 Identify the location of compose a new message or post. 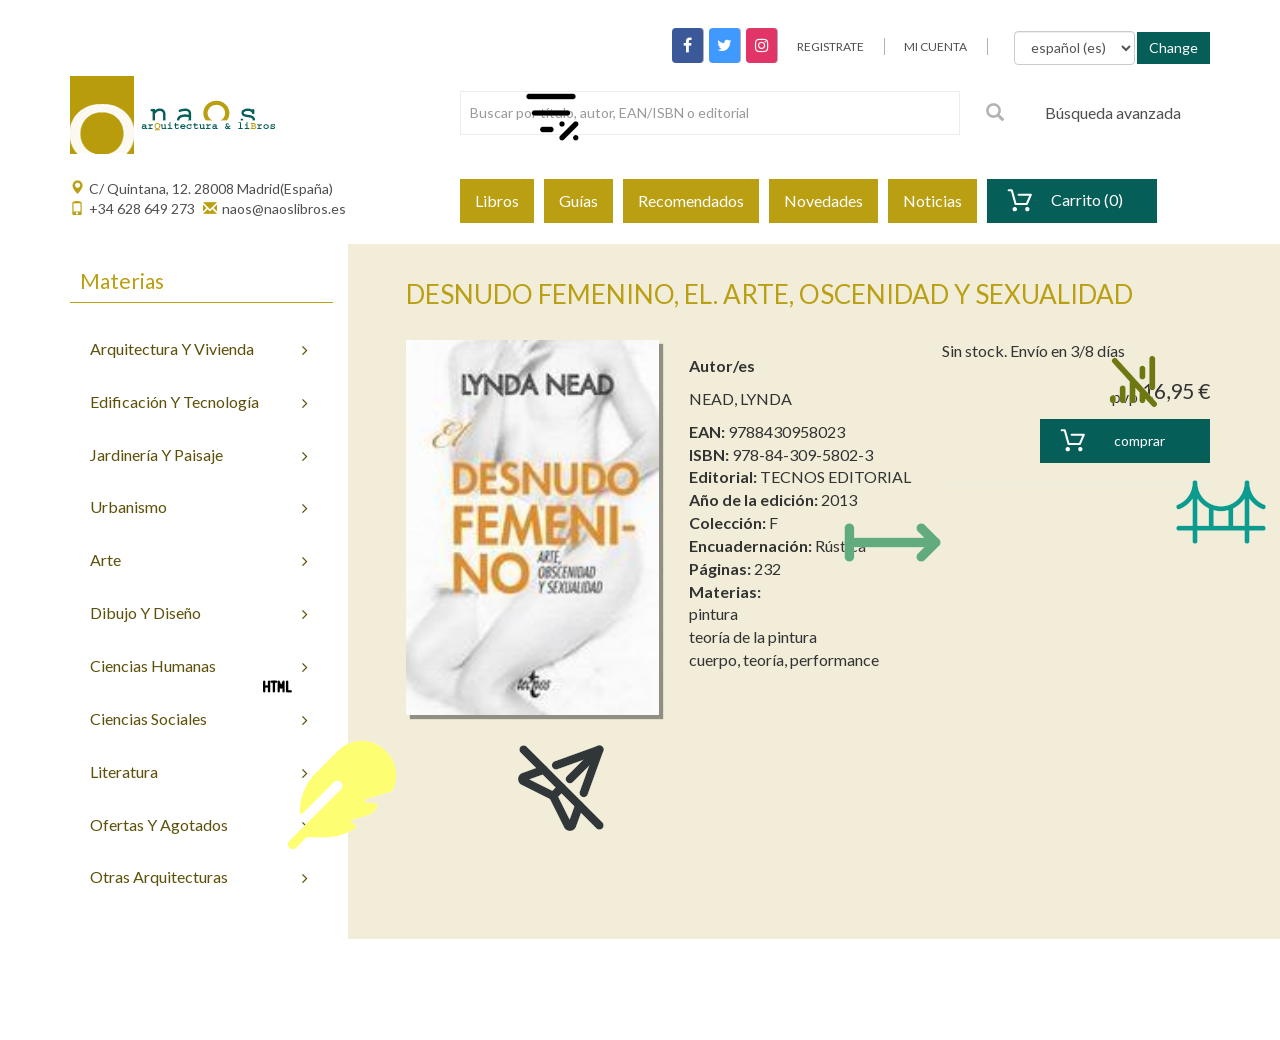
(341, 796).